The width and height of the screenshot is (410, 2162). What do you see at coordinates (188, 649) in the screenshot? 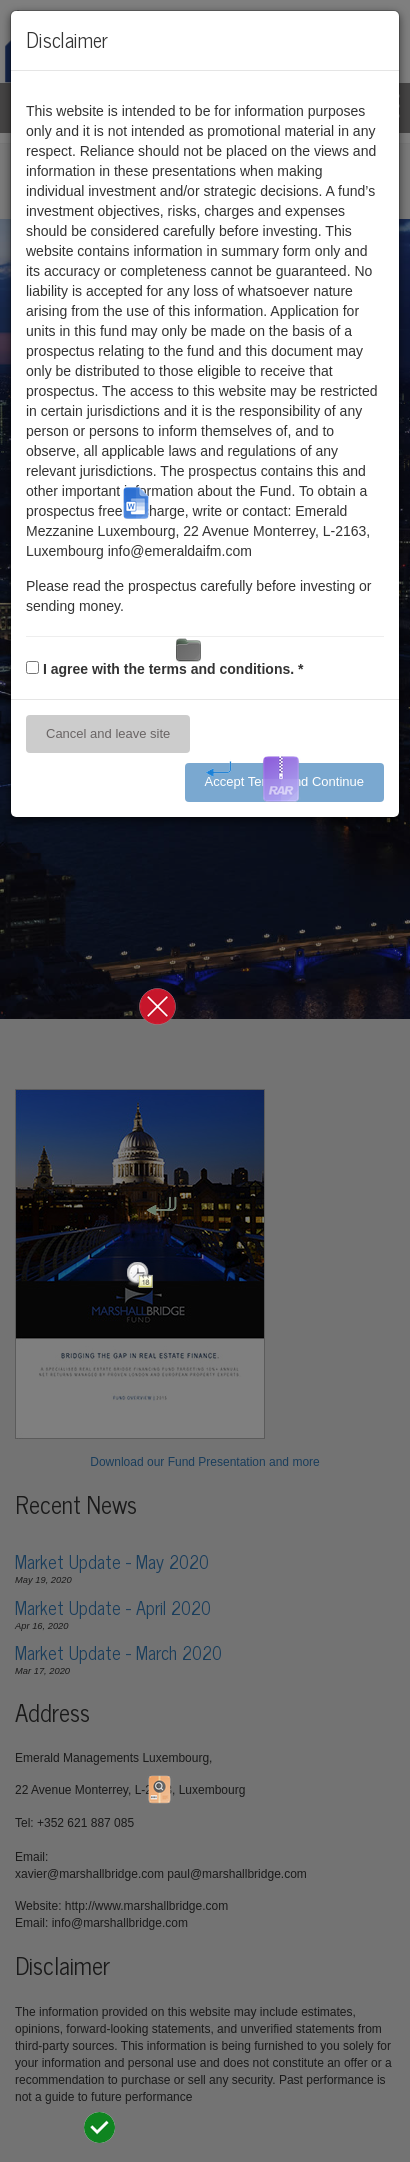
I see `open a folder or directory` at bounding box center [188, 649].